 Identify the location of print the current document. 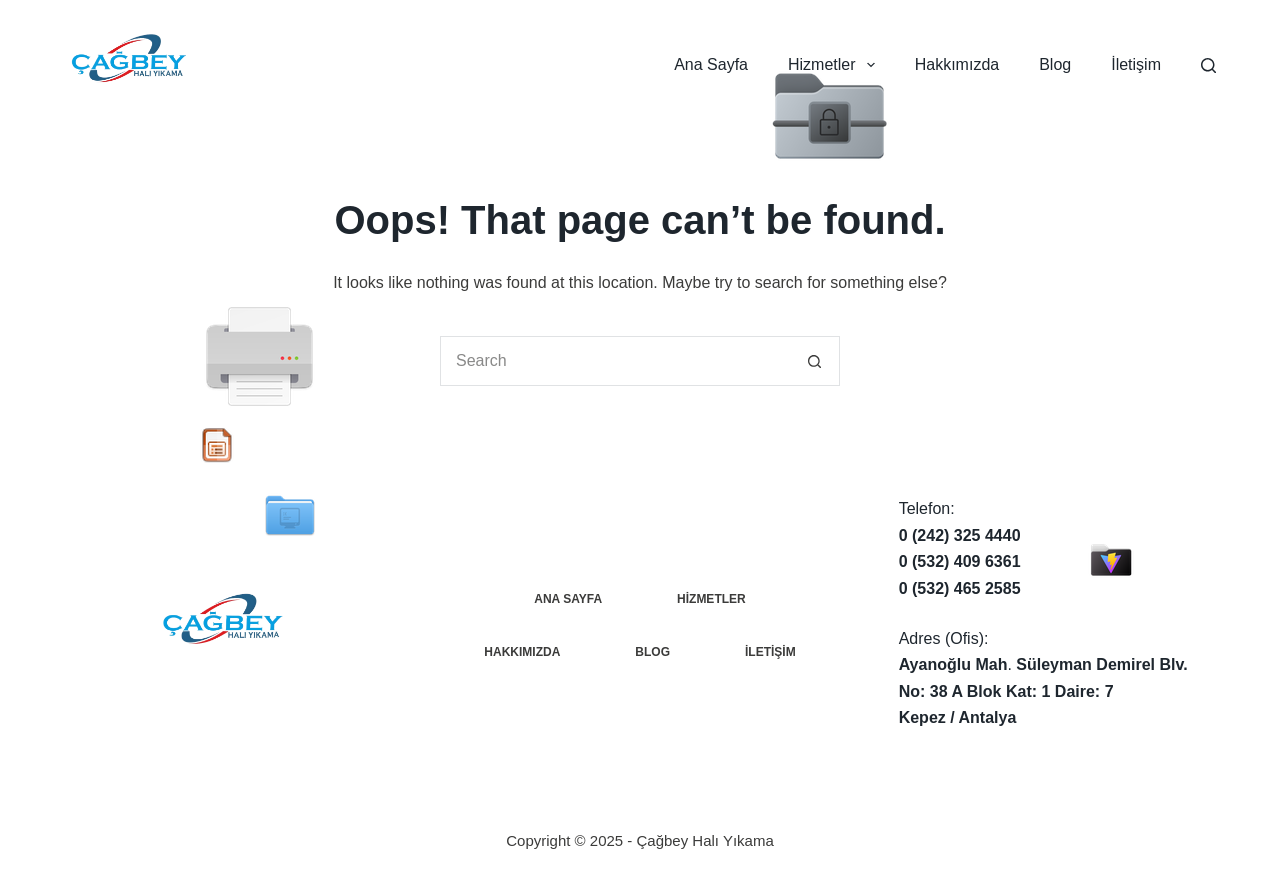
(259, 356).